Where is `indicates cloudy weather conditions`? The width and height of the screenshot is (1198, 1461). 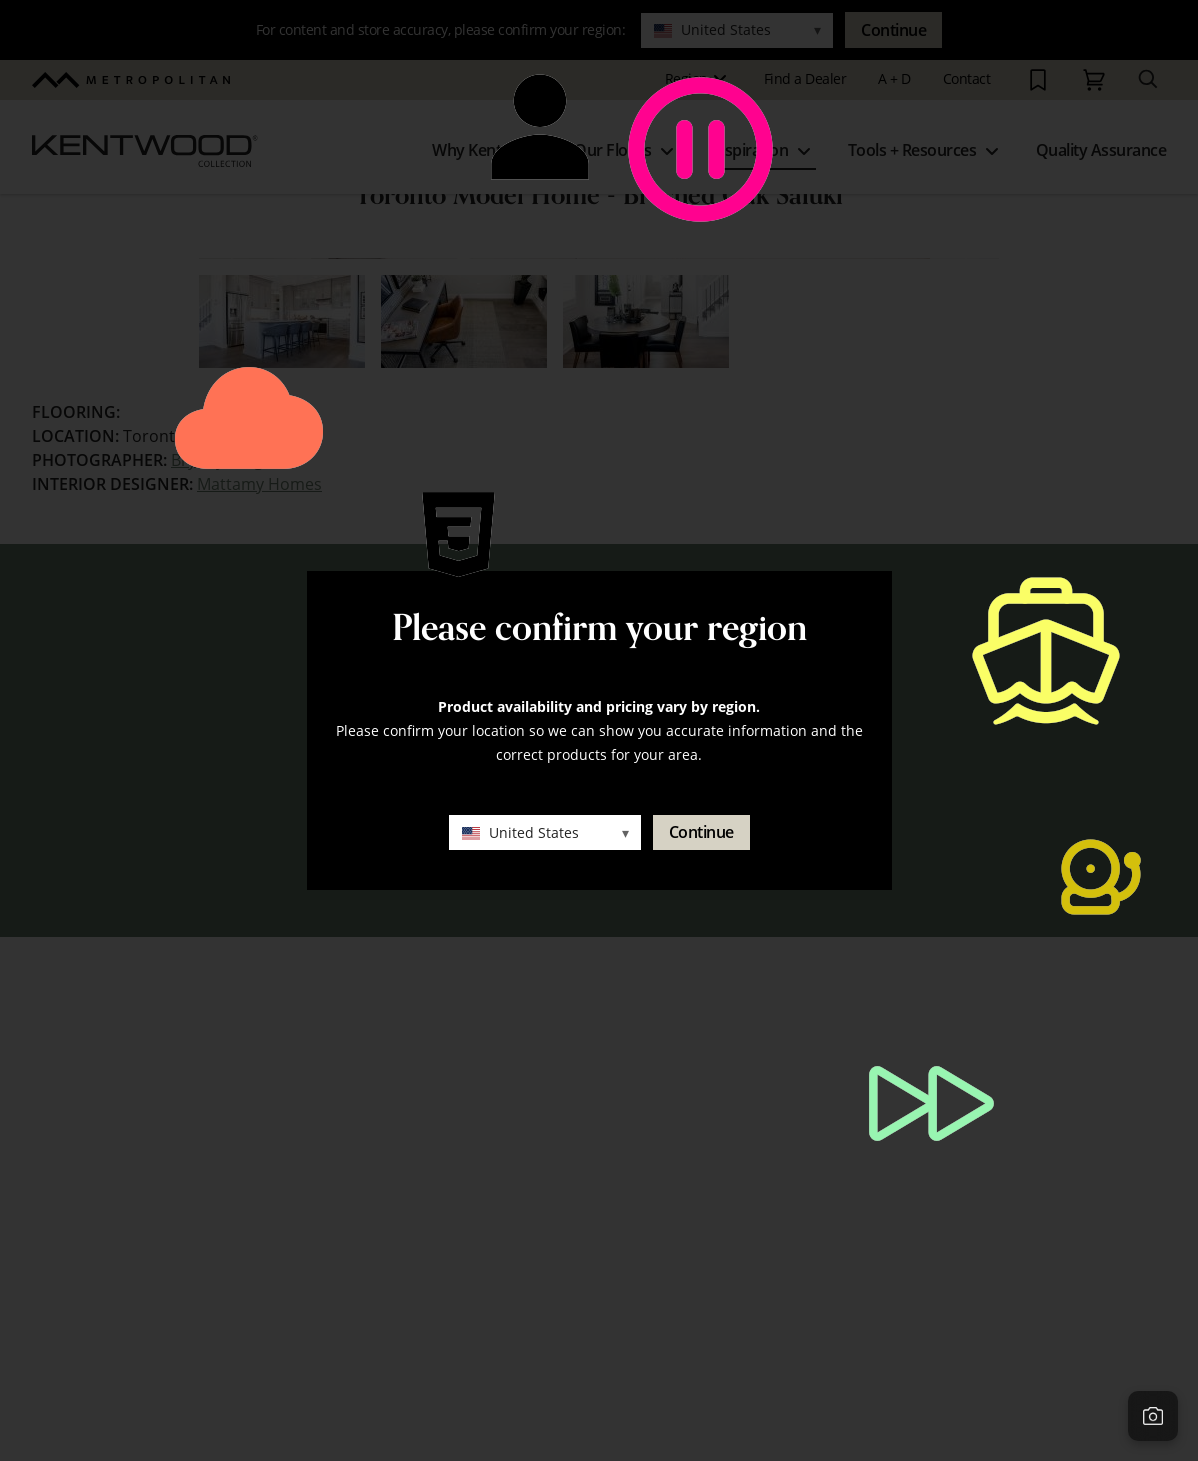
indicates cloudy weather conditions is located at coordinates (249, 418).